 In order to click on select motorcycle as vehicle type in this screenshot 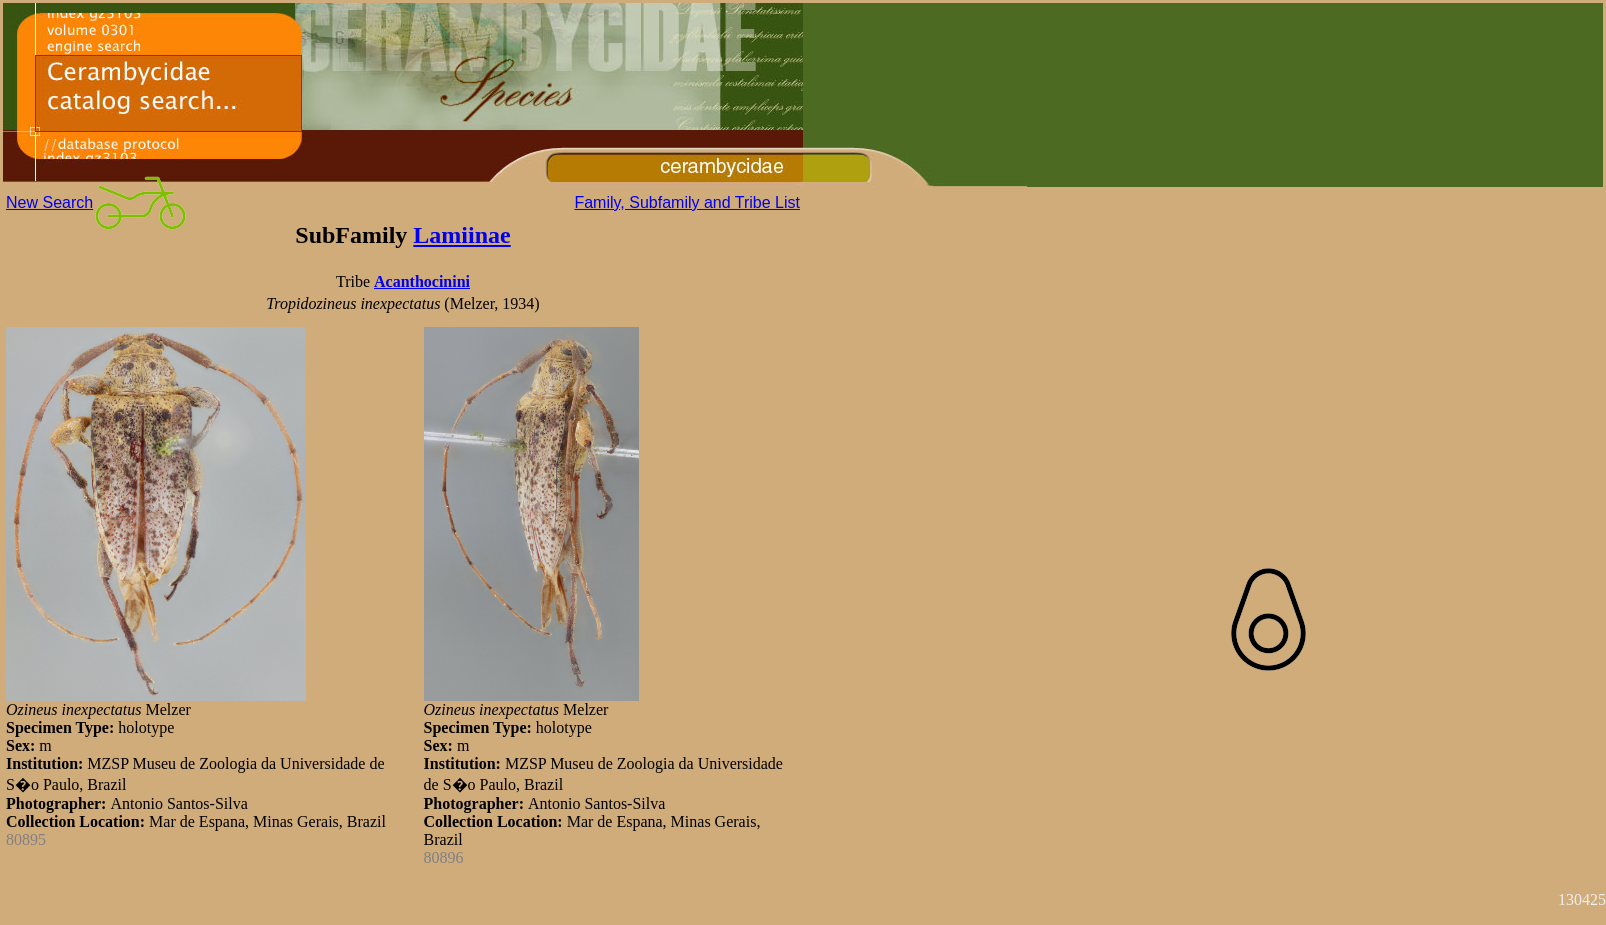, I will do `click(140, 204)`.